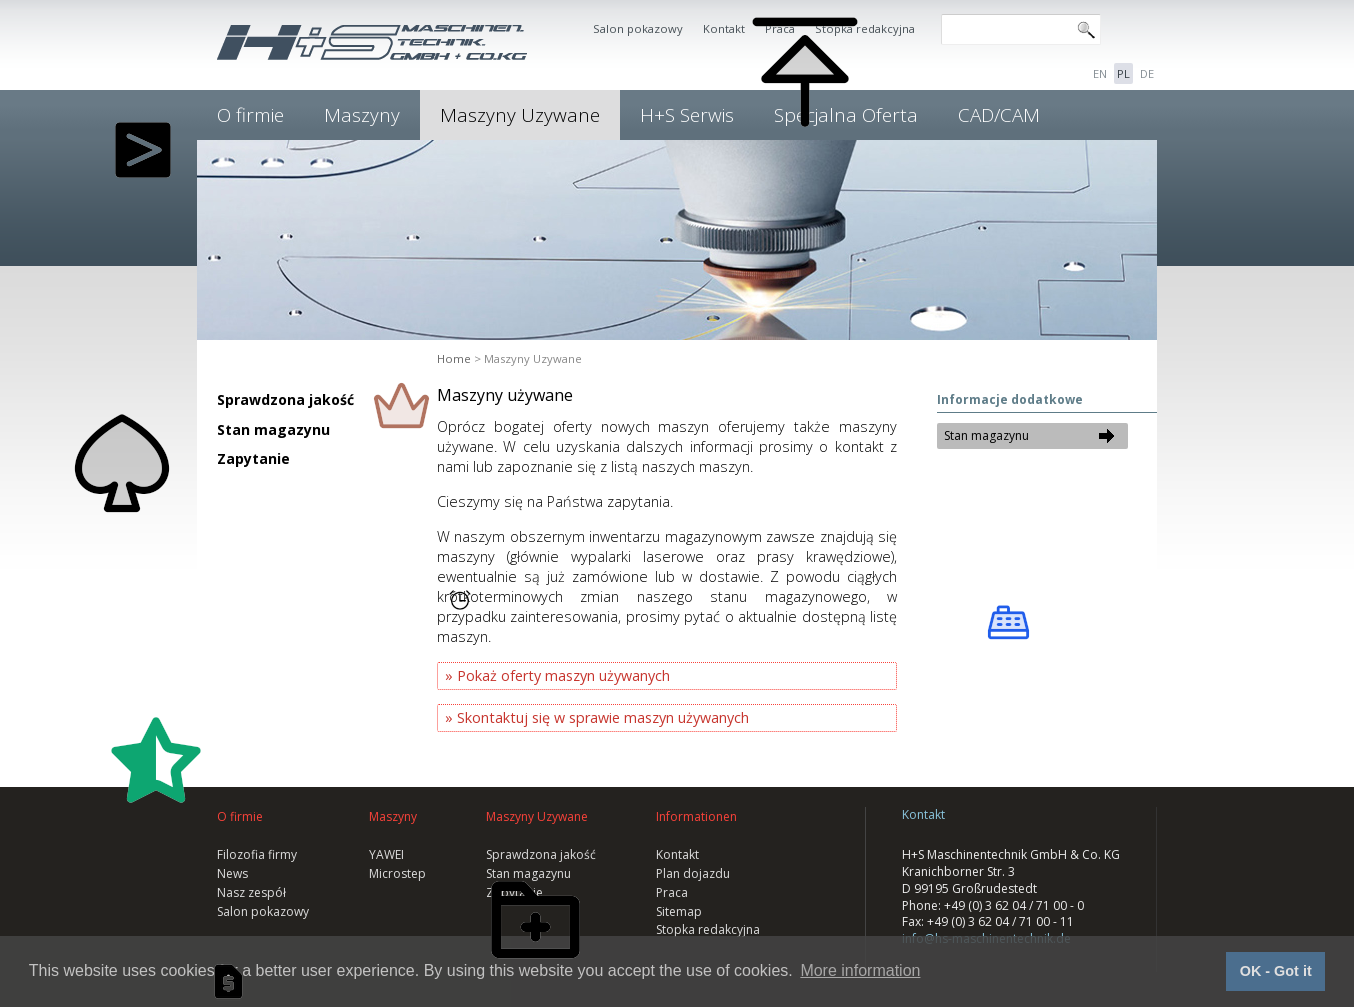 This screenshot has width=1354, height=1007. What do you see at coordinates (1008, 624) in the screenshot?
I see `access point of sale or checkout` at bounding box center [1008, 624].